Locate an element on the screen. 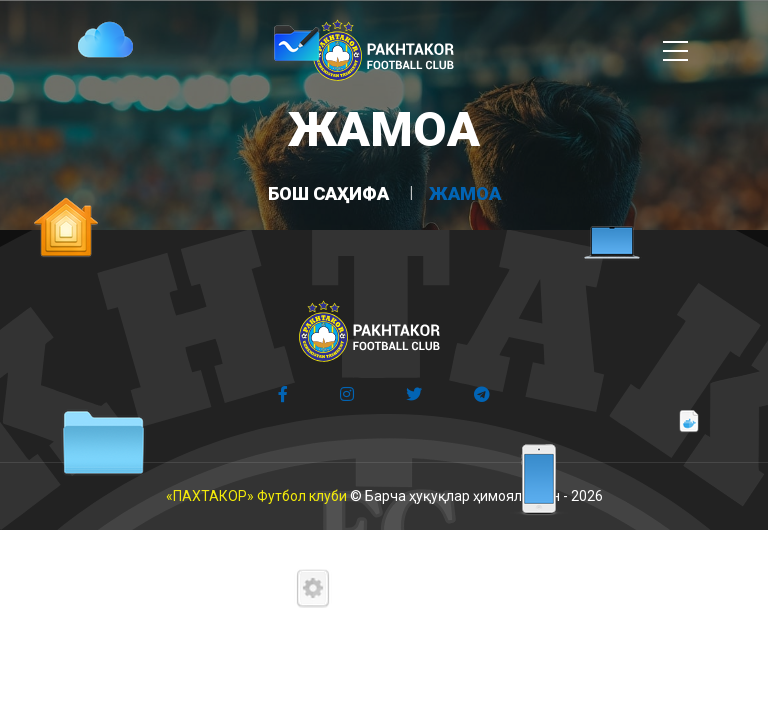  access iCloud Drive cloud storage is located at coordinates (105, 39).